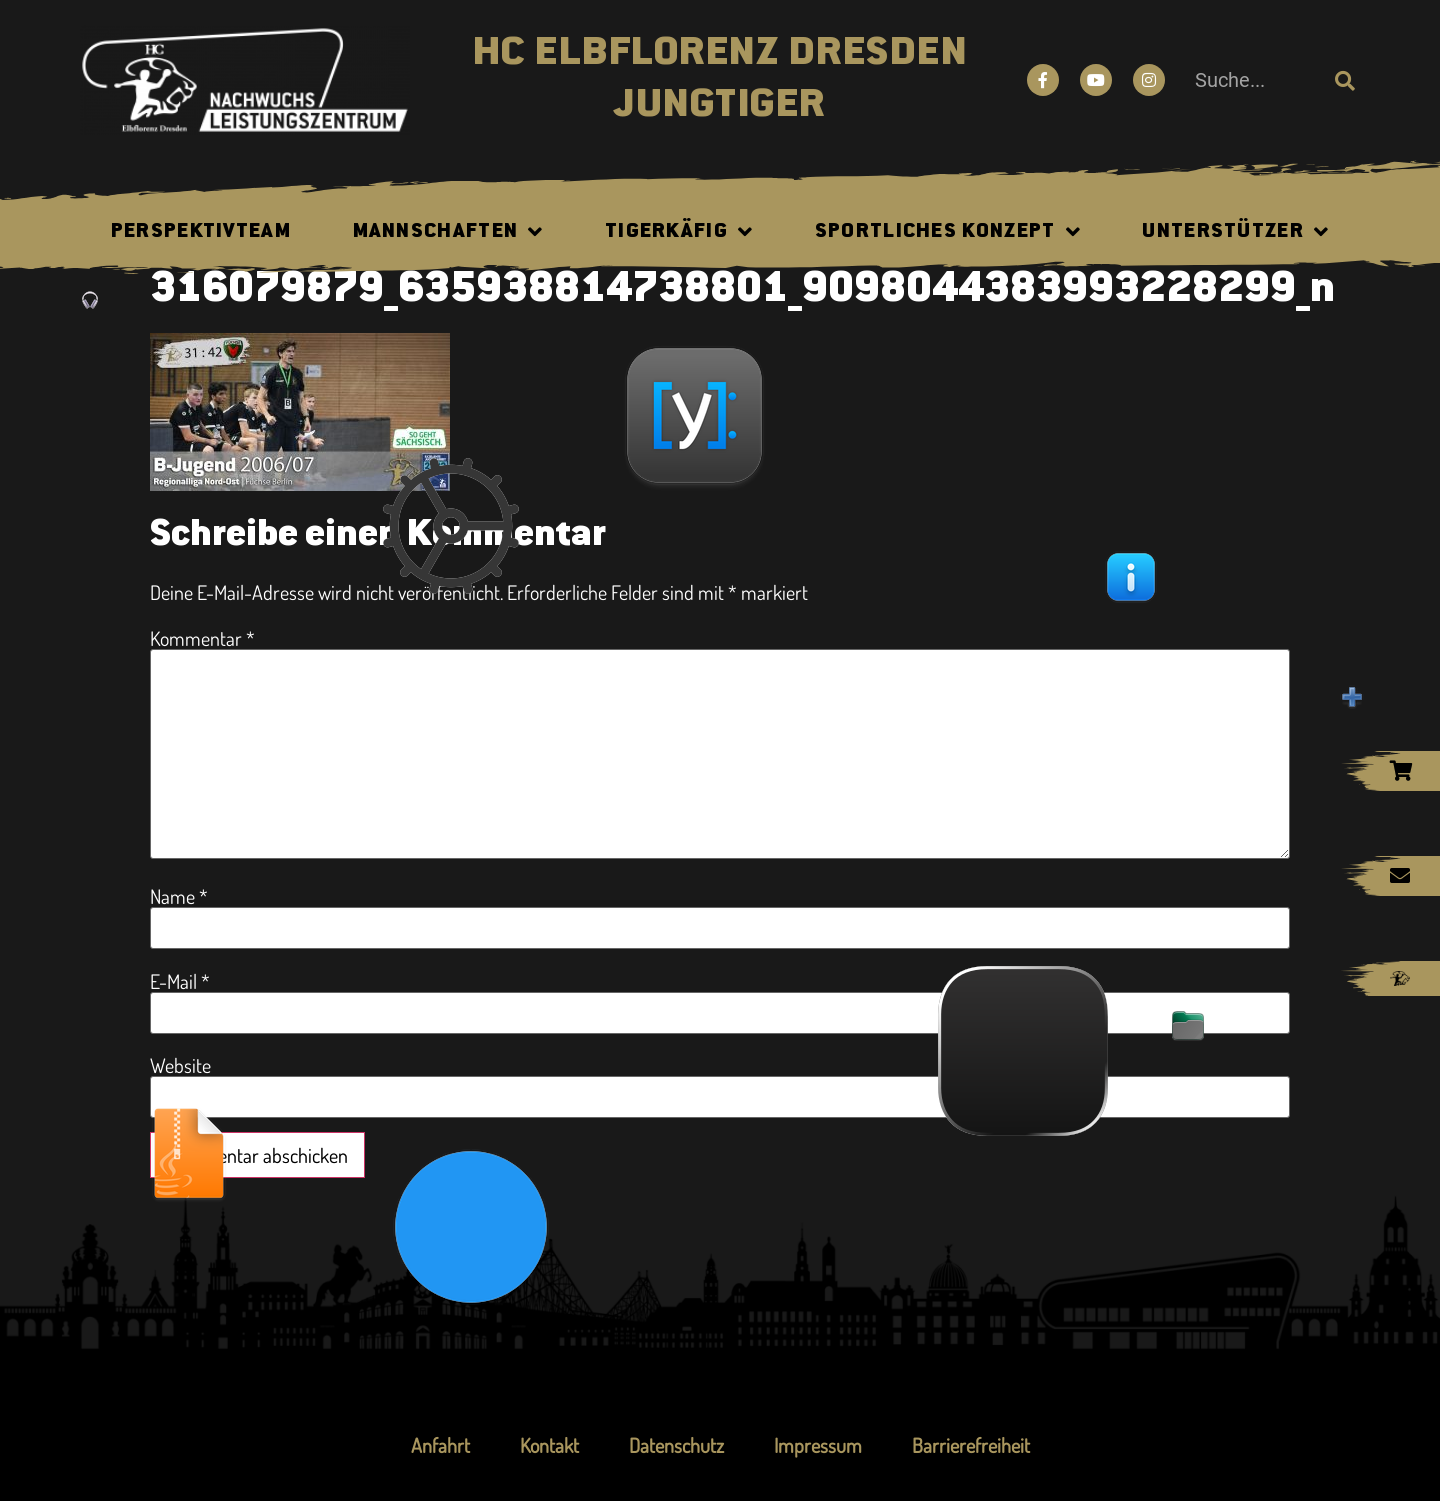 The image size is (1440, 1501). Describe the element at coordinates (1023, 1051) in the screenshot. I see `blank app icon template for customization` at that location.